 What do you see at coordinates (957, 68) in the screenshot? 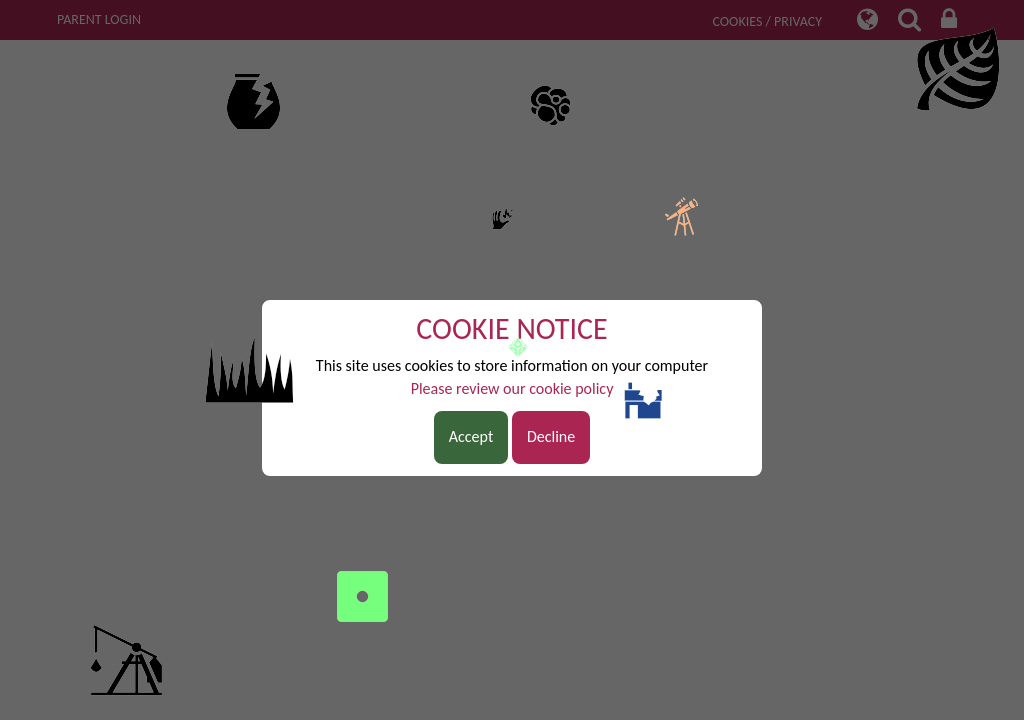
I see `represents a plant or nature category` at bounding box center [957, 68].